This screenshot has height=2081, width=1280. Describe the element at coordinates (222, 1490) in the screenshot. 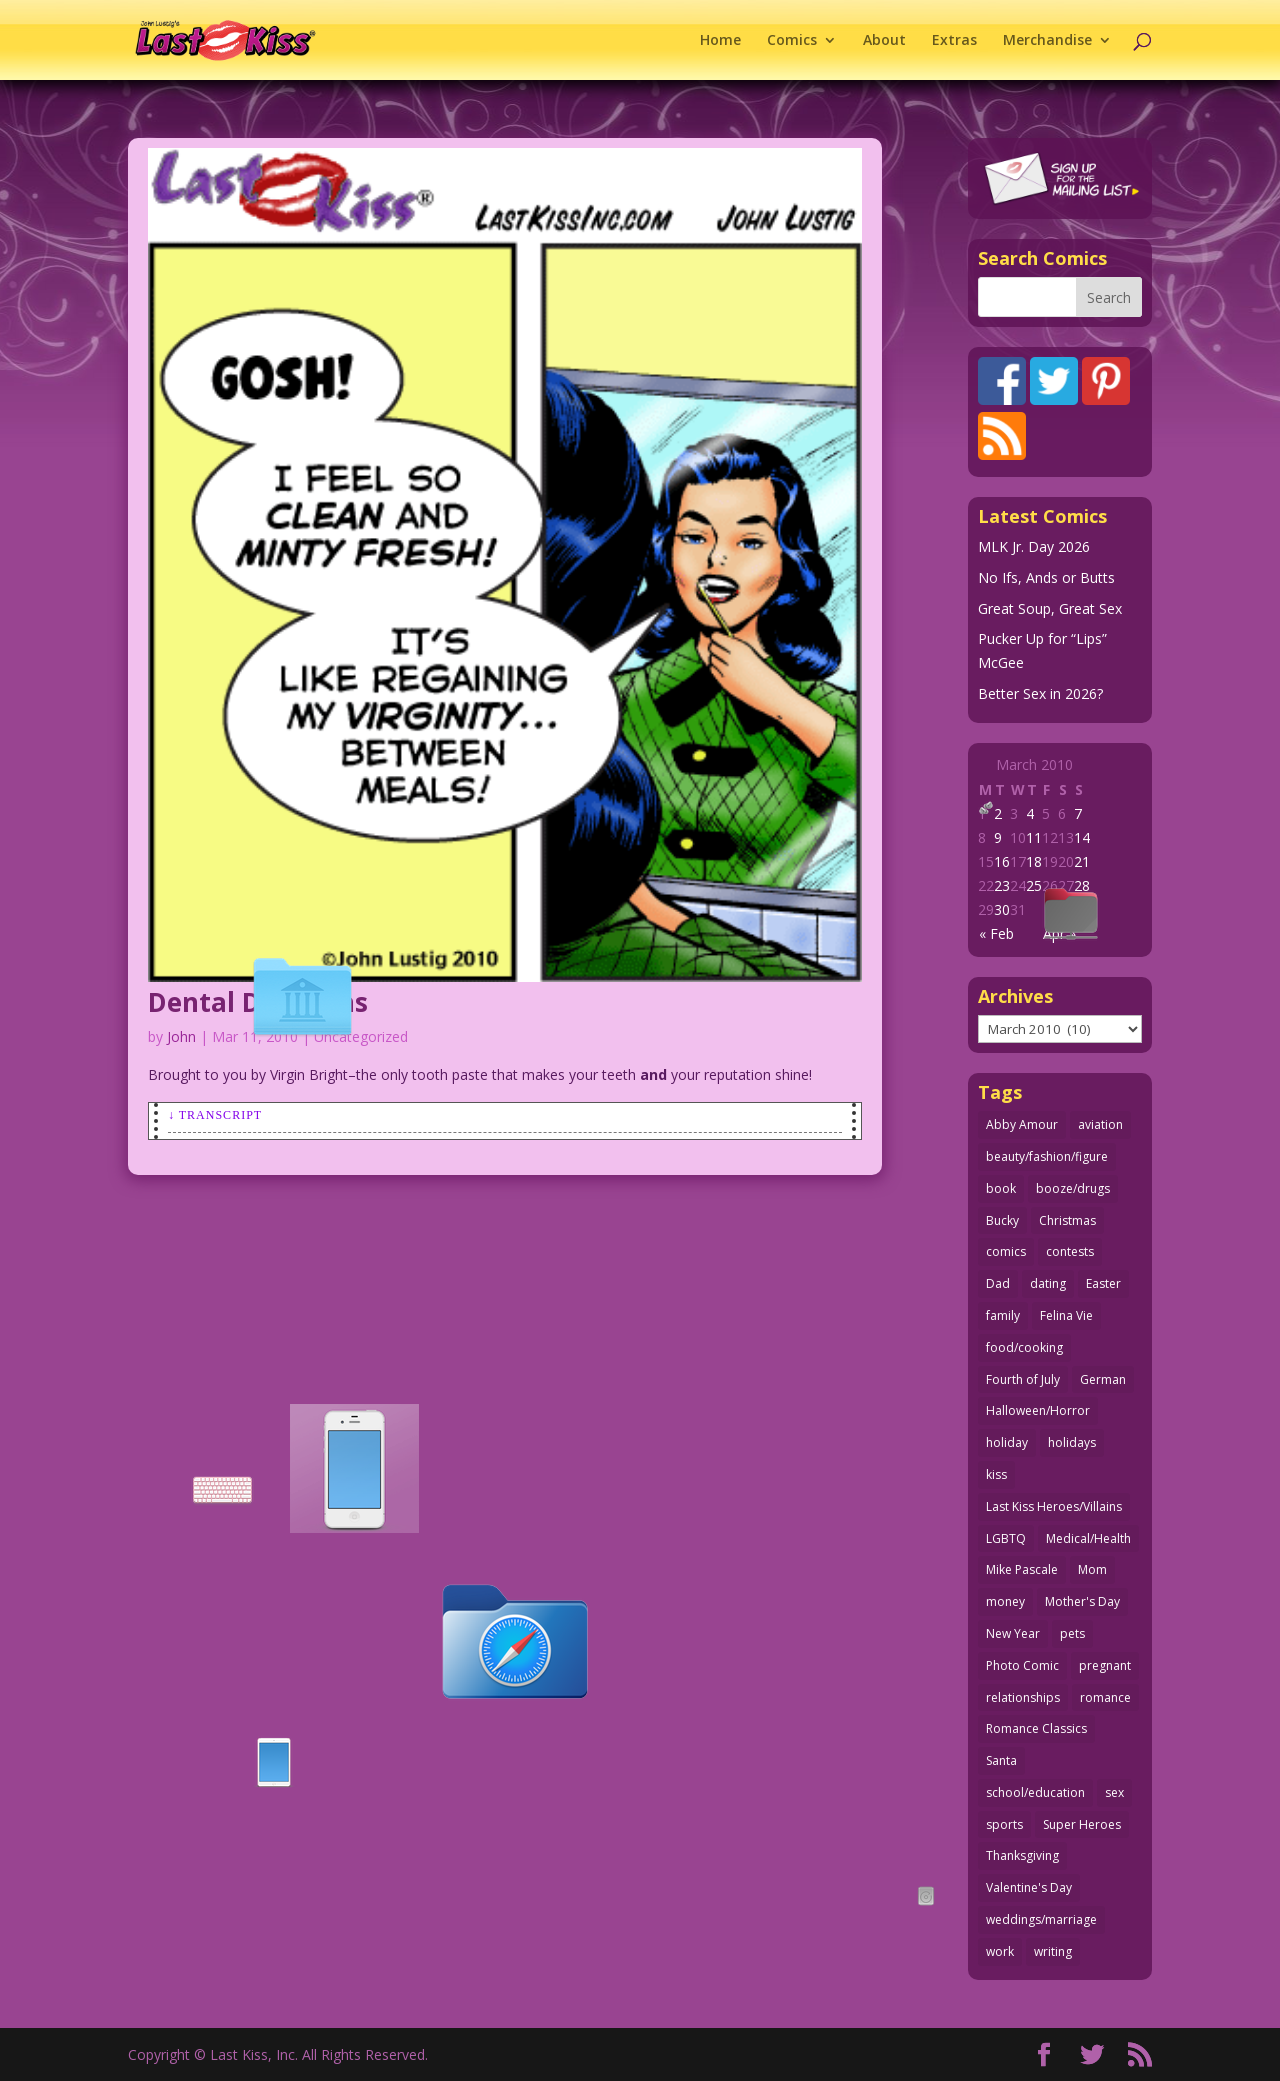

I see `indicates a pink external keyboard is connected` at that location.